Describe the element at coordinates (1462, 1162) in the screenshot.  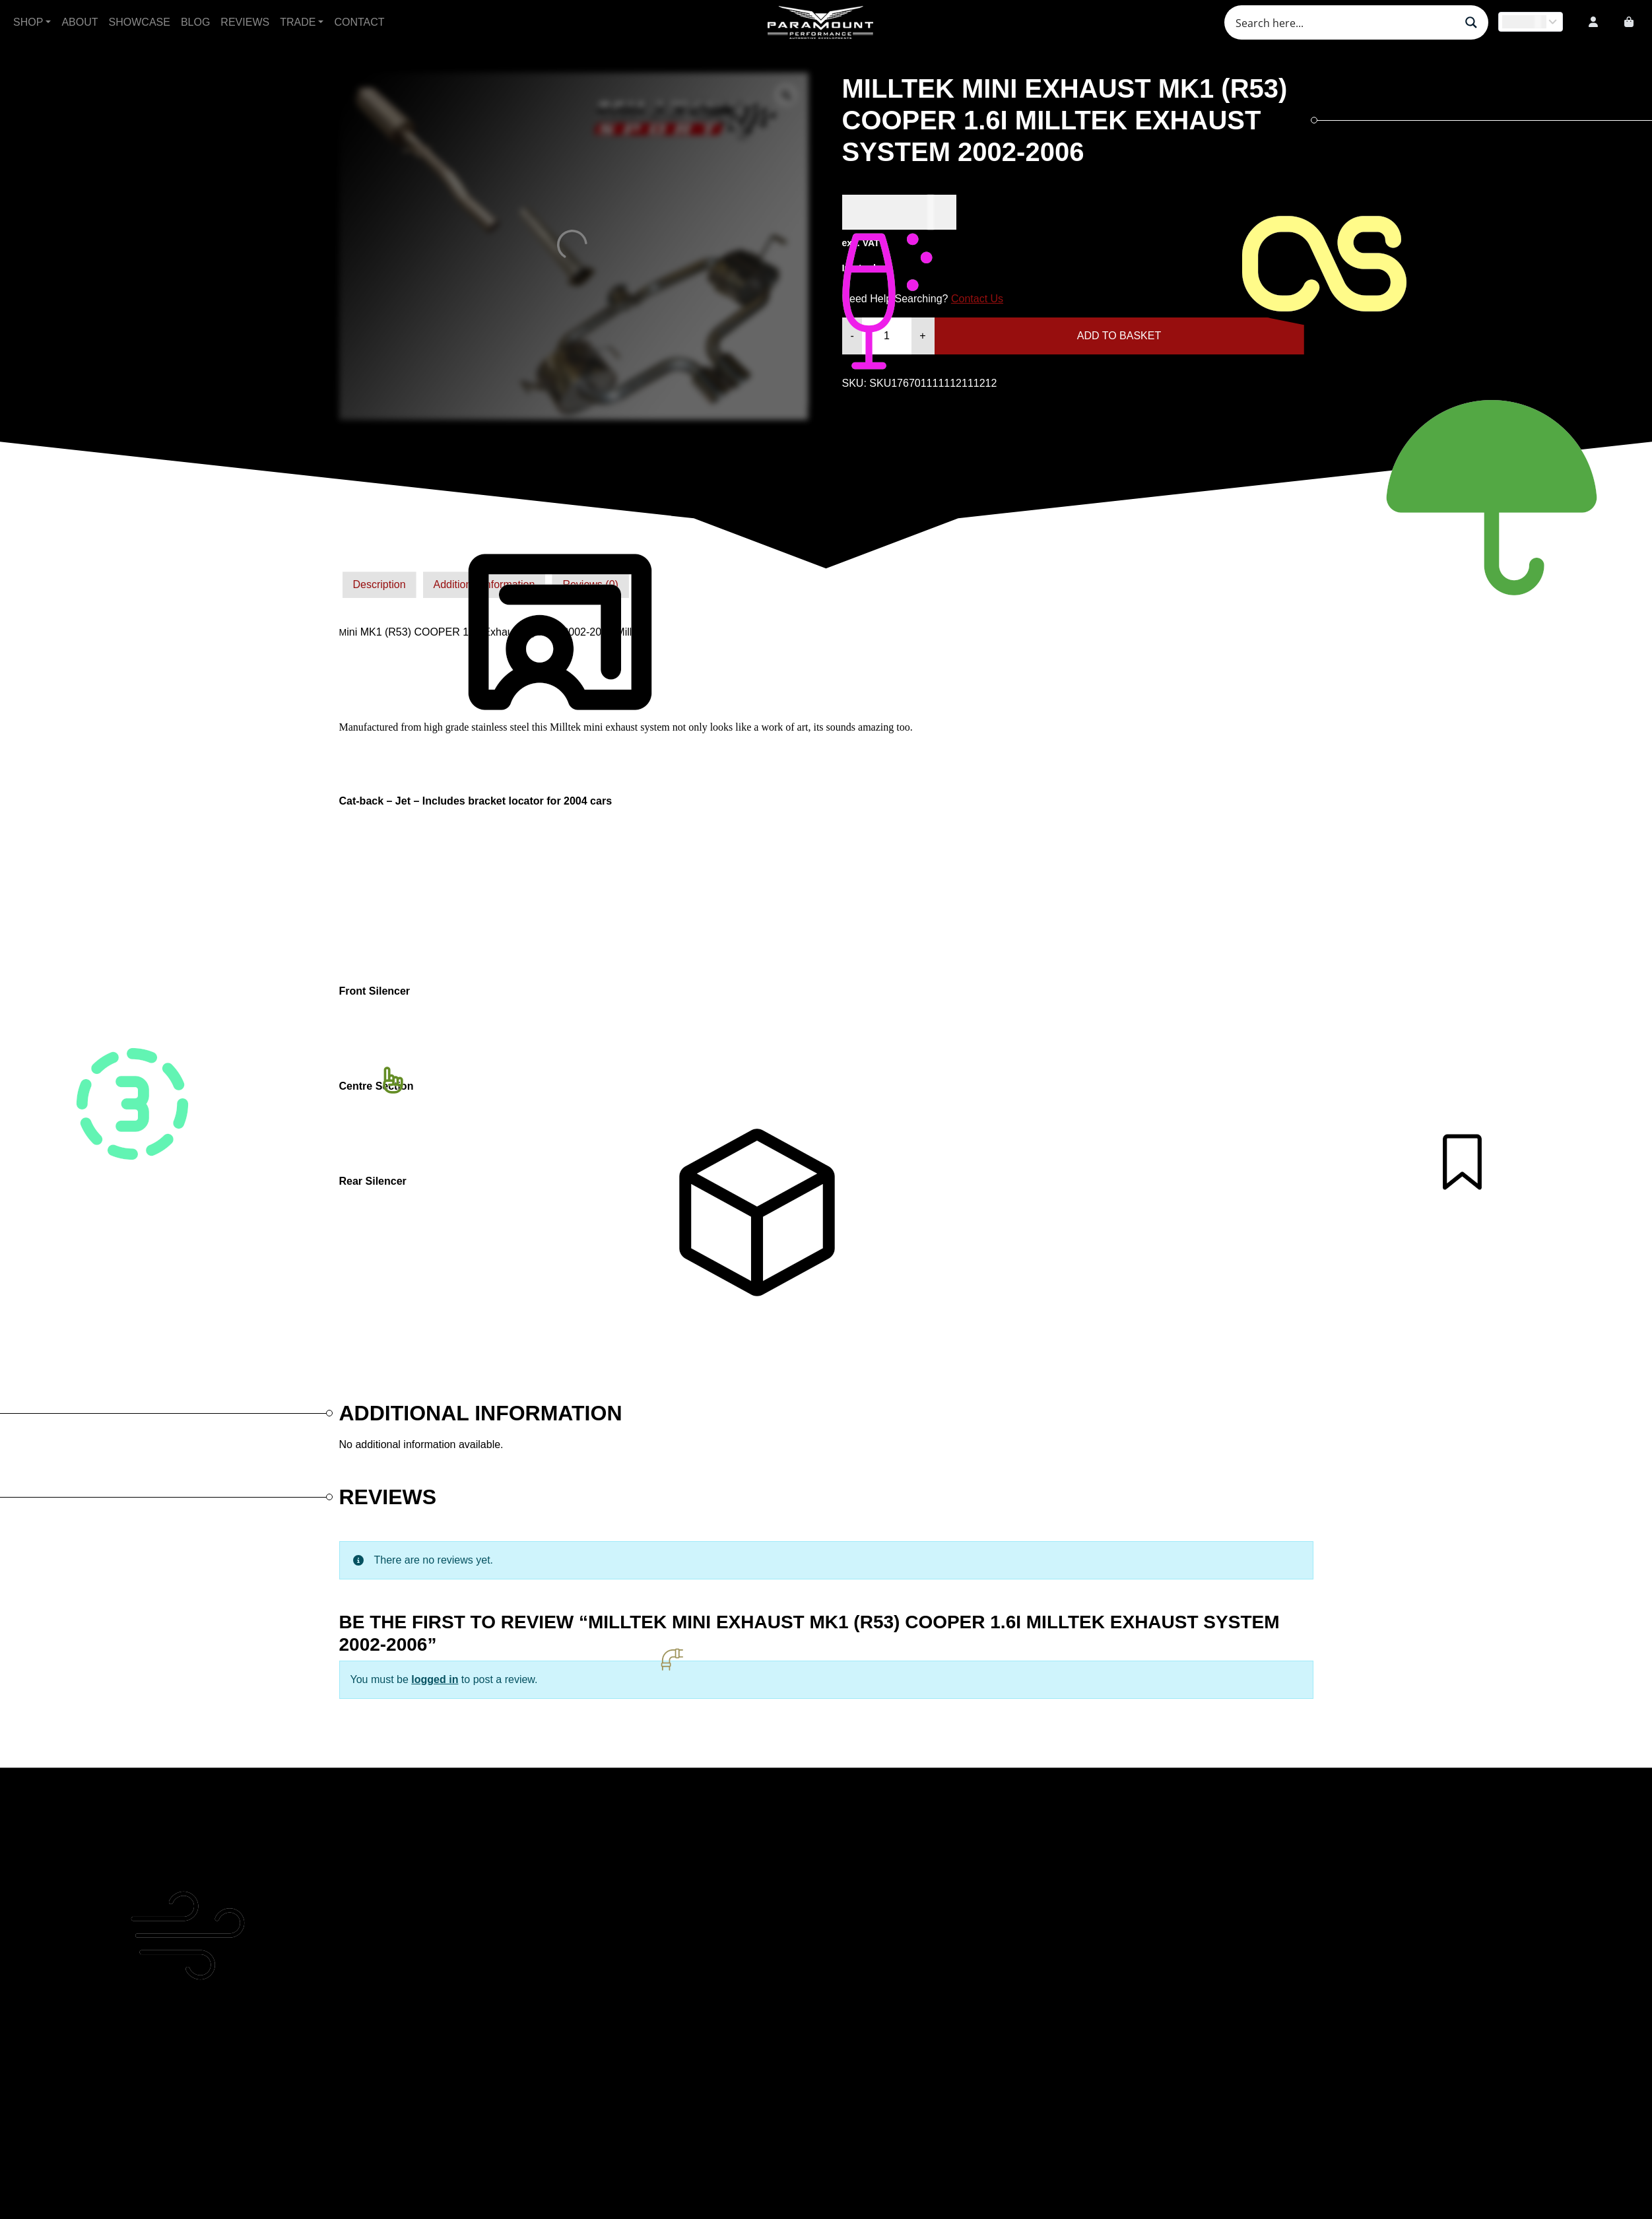
I see `save this item for later` at that location.